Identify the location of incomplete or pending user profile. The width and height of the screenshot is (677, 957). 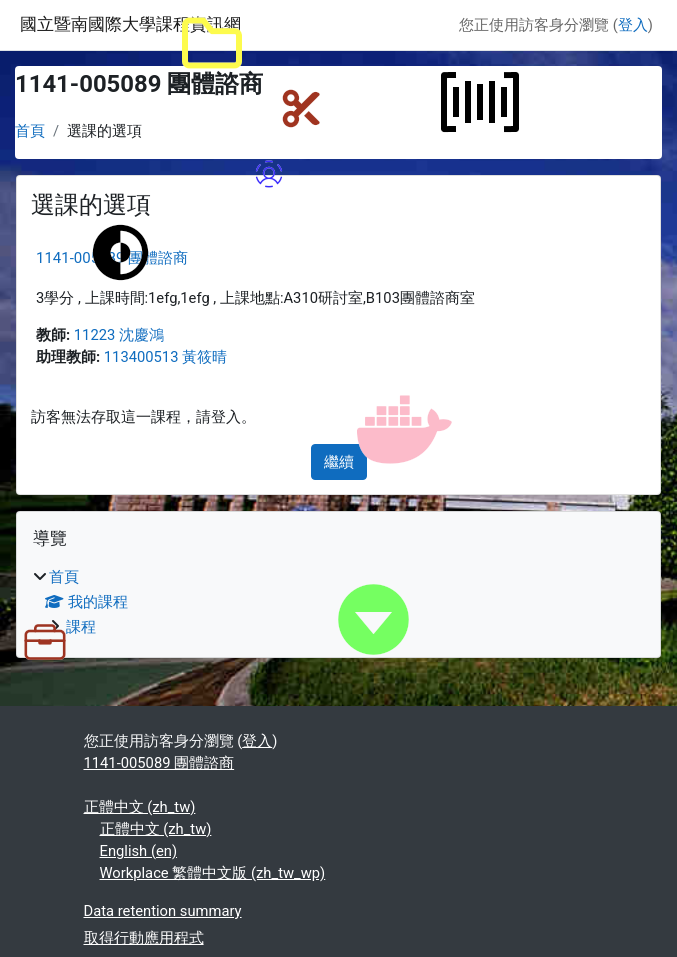
(269, 174).